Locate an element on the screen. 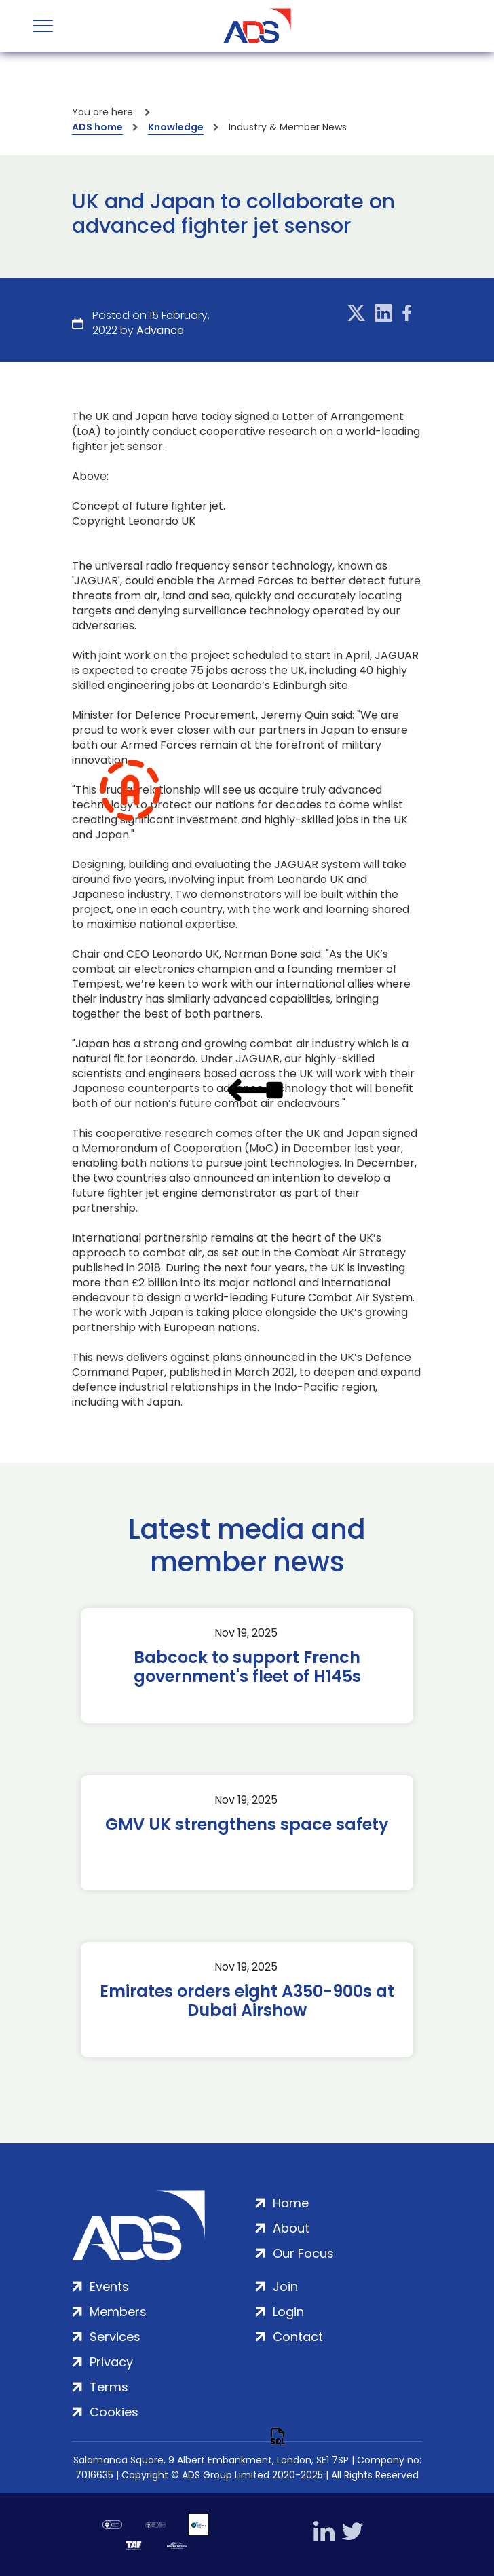 The height and width of the screenshot is (2576, 494). indicates a SQL database file is located at coordinates (278, 2436).